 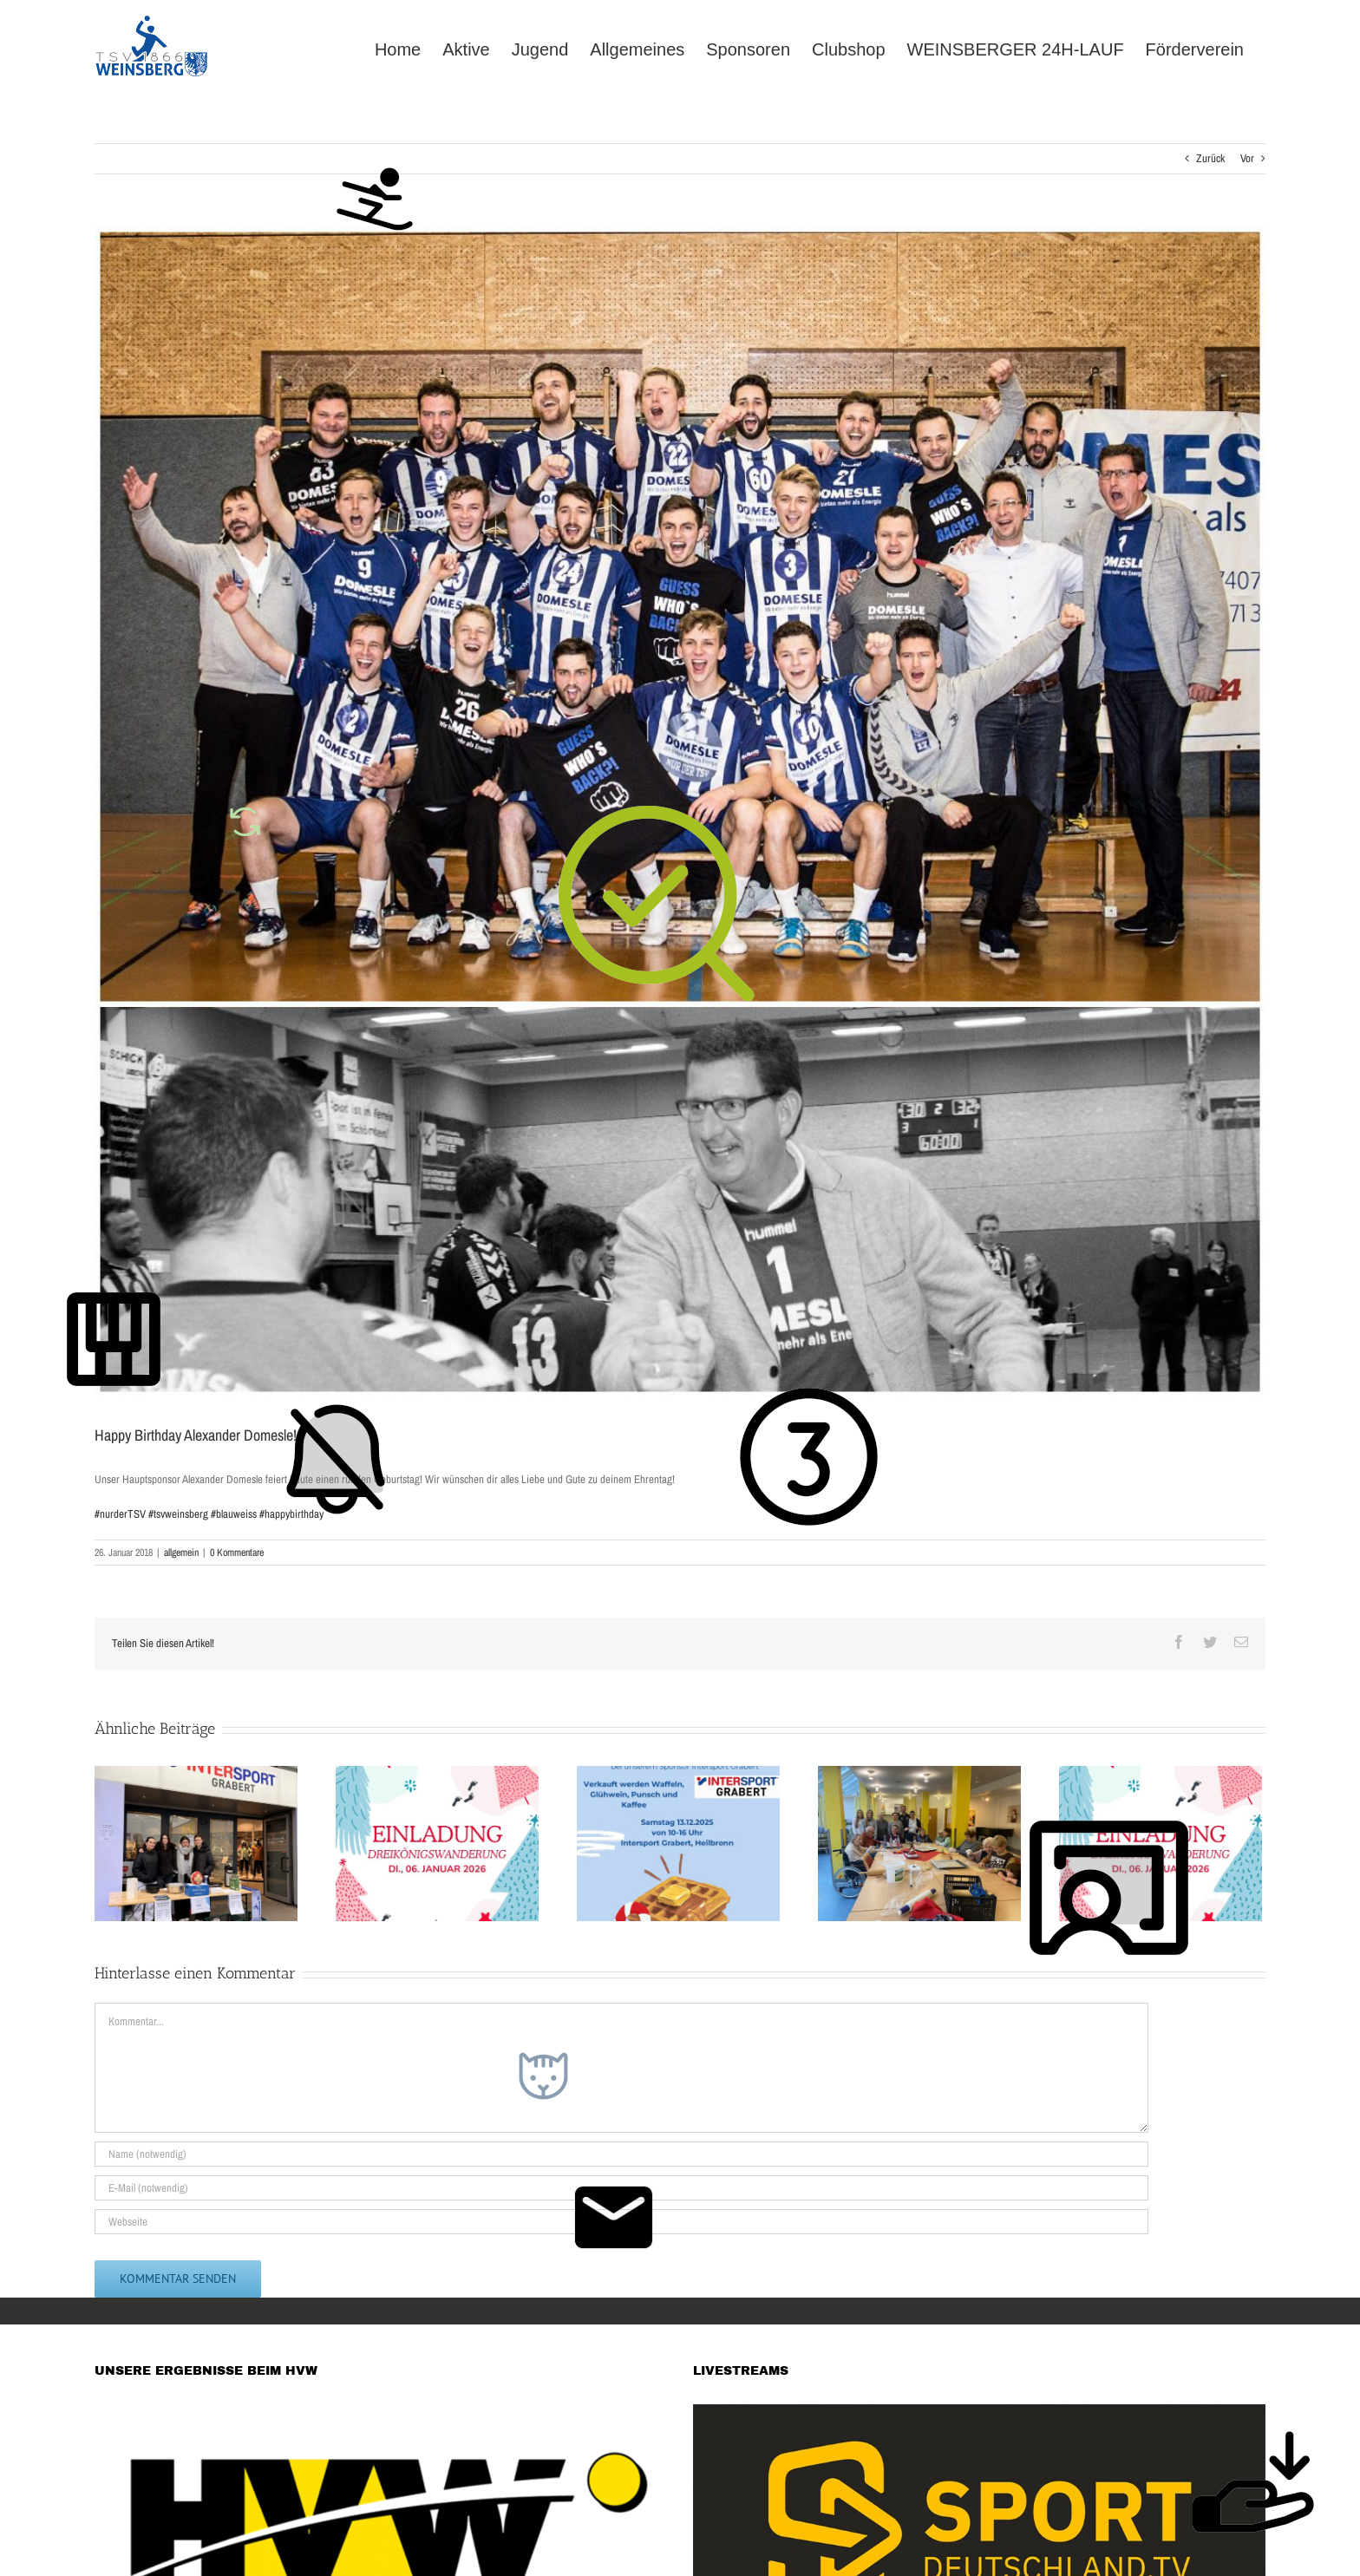 What do you see at coordinates (660, 907) in the screenshot?
I see `code scan completed successfully` at bounding box center [660, 907].